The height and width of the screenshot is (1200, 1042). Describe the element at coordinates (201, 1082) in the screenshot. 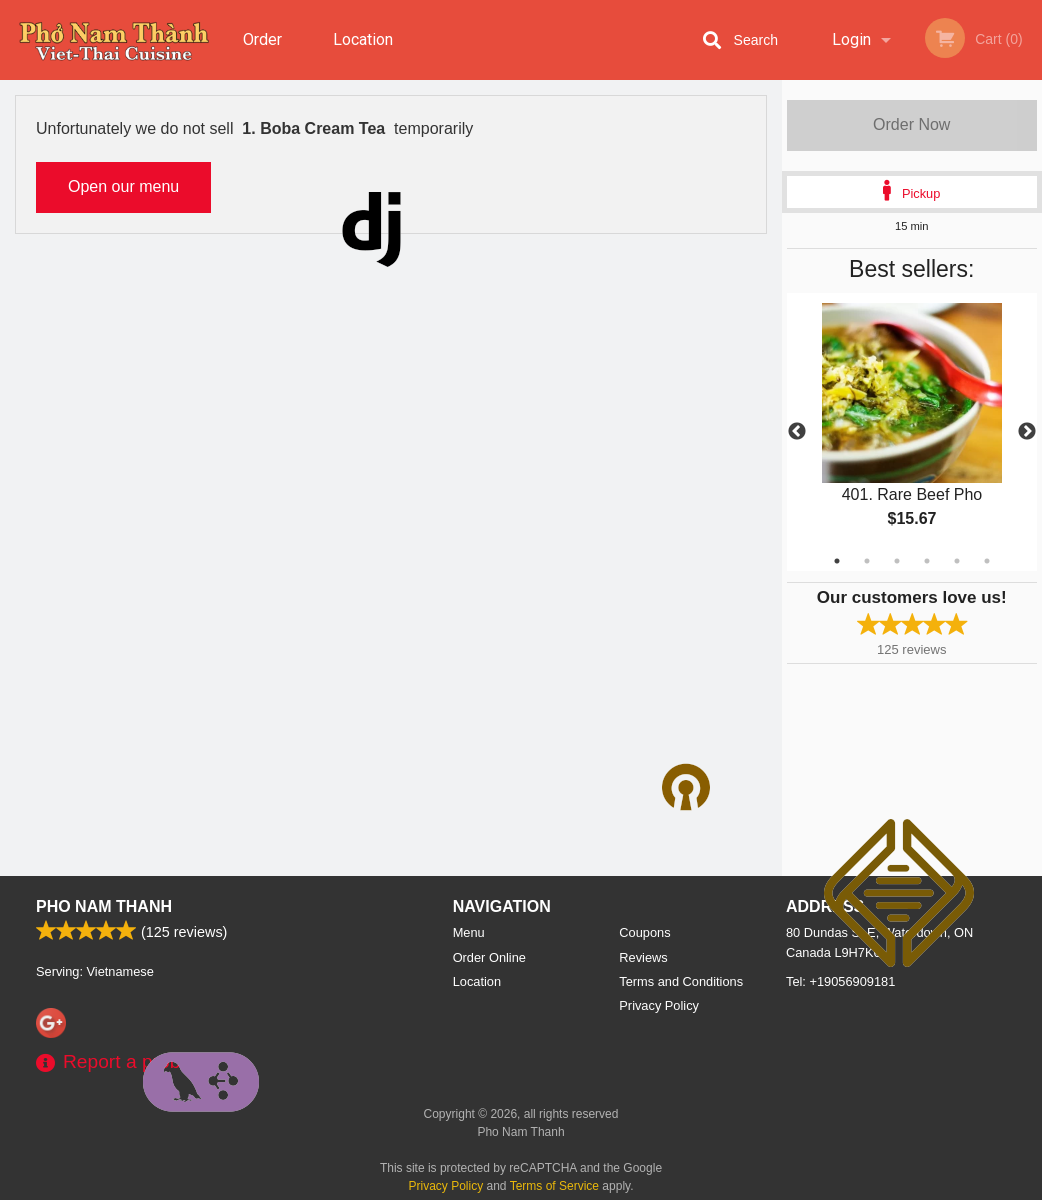

I see `LangGraph platform or integration` at that location.